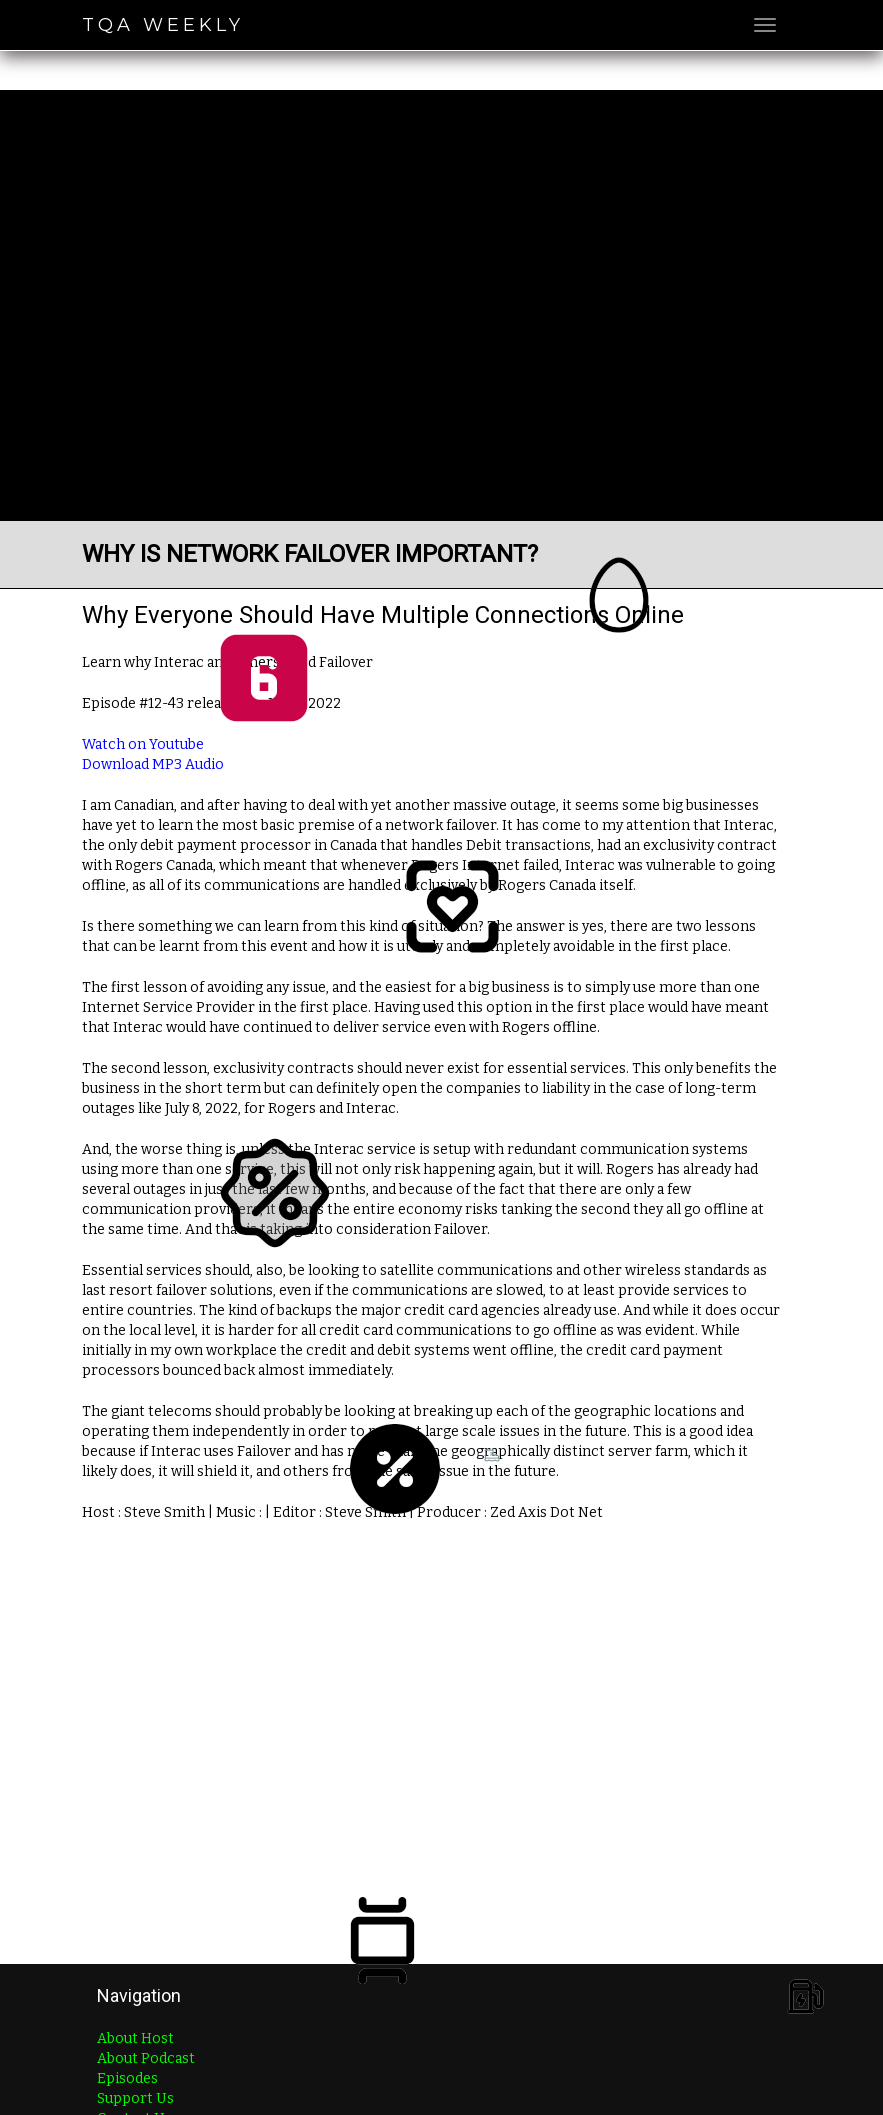 The height and width of the screenshot is (2115, 883). I want to click on find nearby electric vehicle charging stations, so click(806, 1996).